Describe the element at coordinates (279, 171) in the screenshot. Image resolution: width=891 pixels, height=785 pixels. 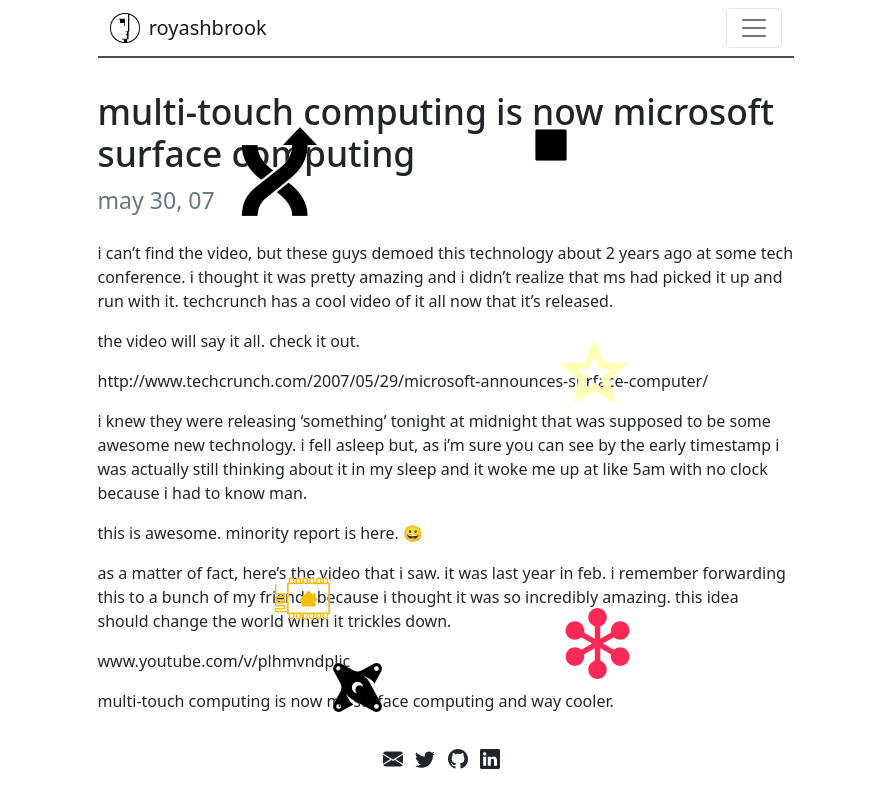
I see `open git extensions application` at that location.